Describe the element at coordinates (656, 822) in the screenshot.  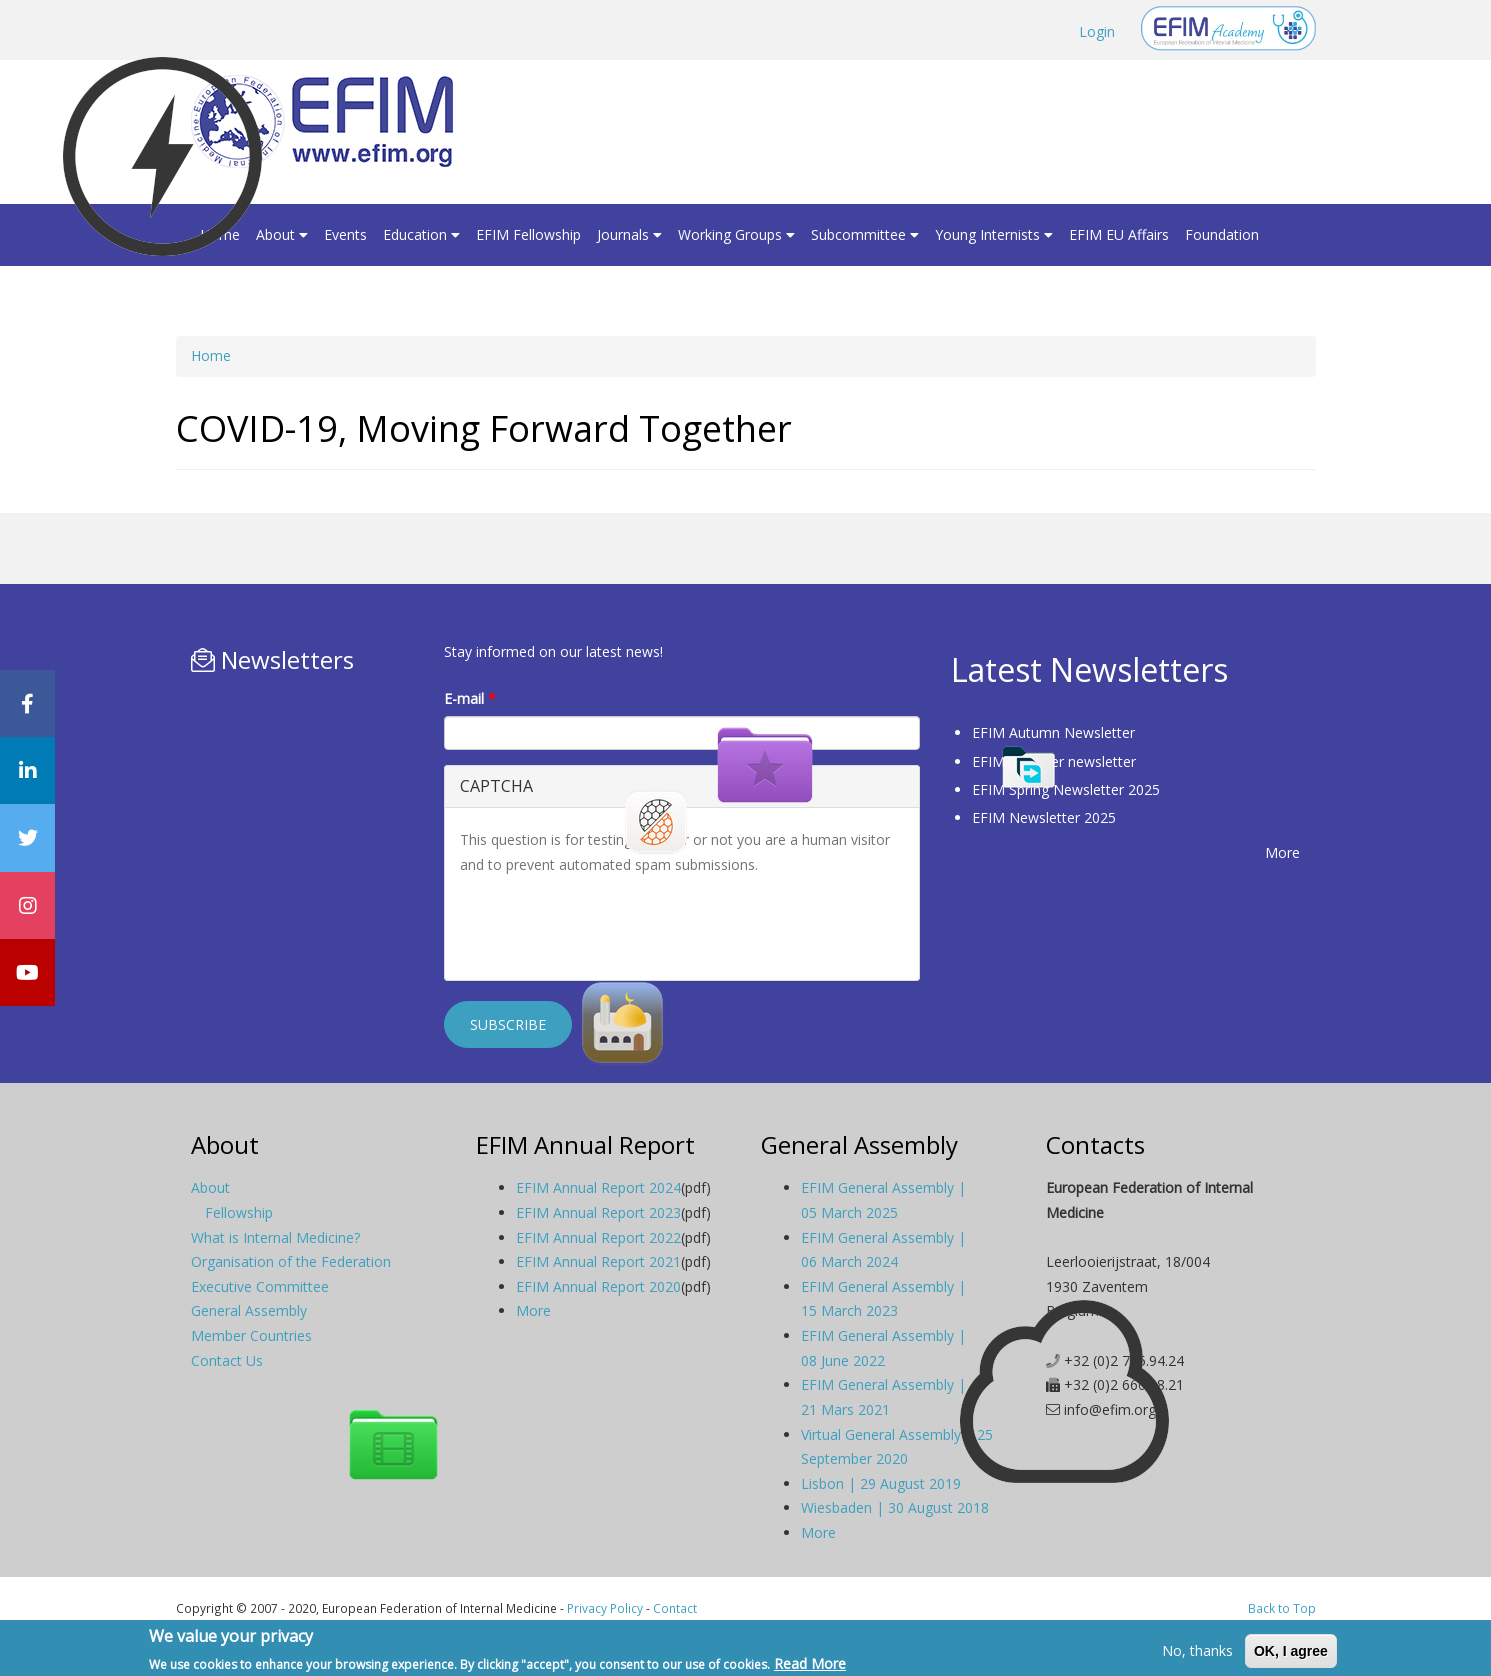
I see `open Prusa GCode Viewer app` at that location.